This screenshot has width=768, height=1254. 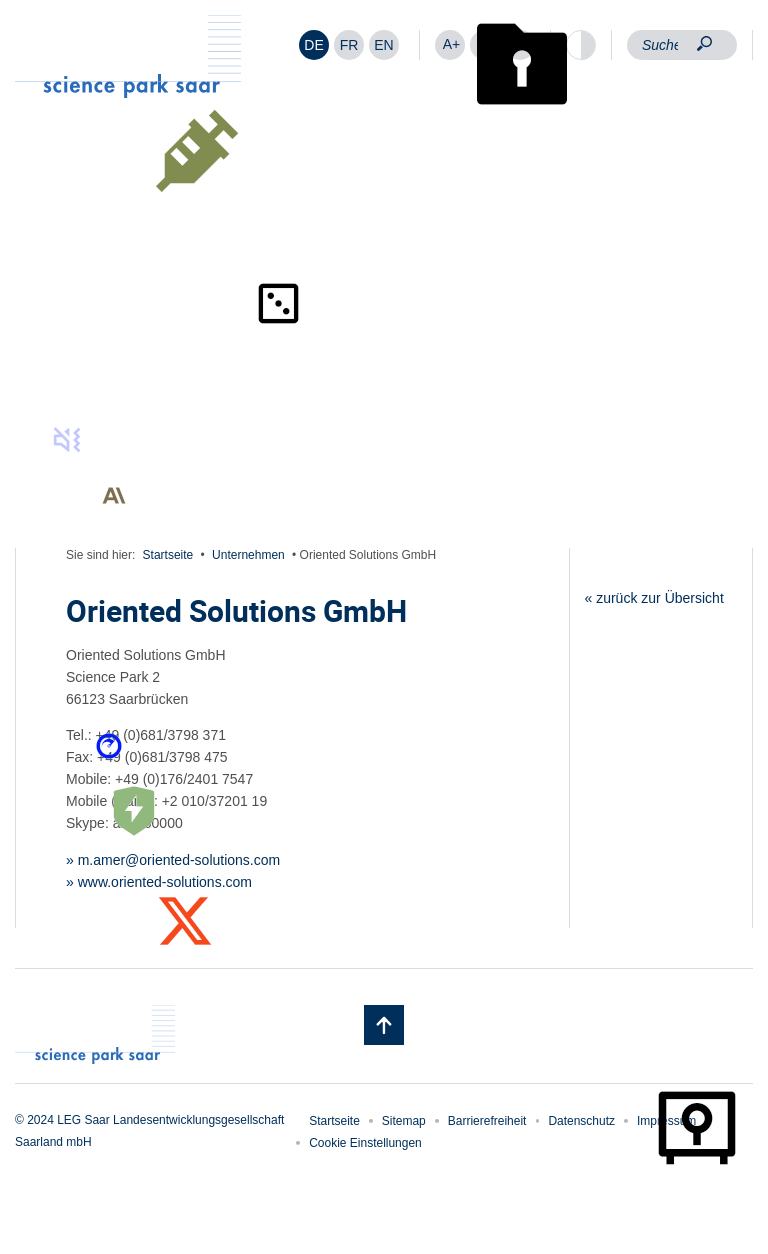 I want to click on mute sound and enable vibrate mode, so click(x=68, y=440).